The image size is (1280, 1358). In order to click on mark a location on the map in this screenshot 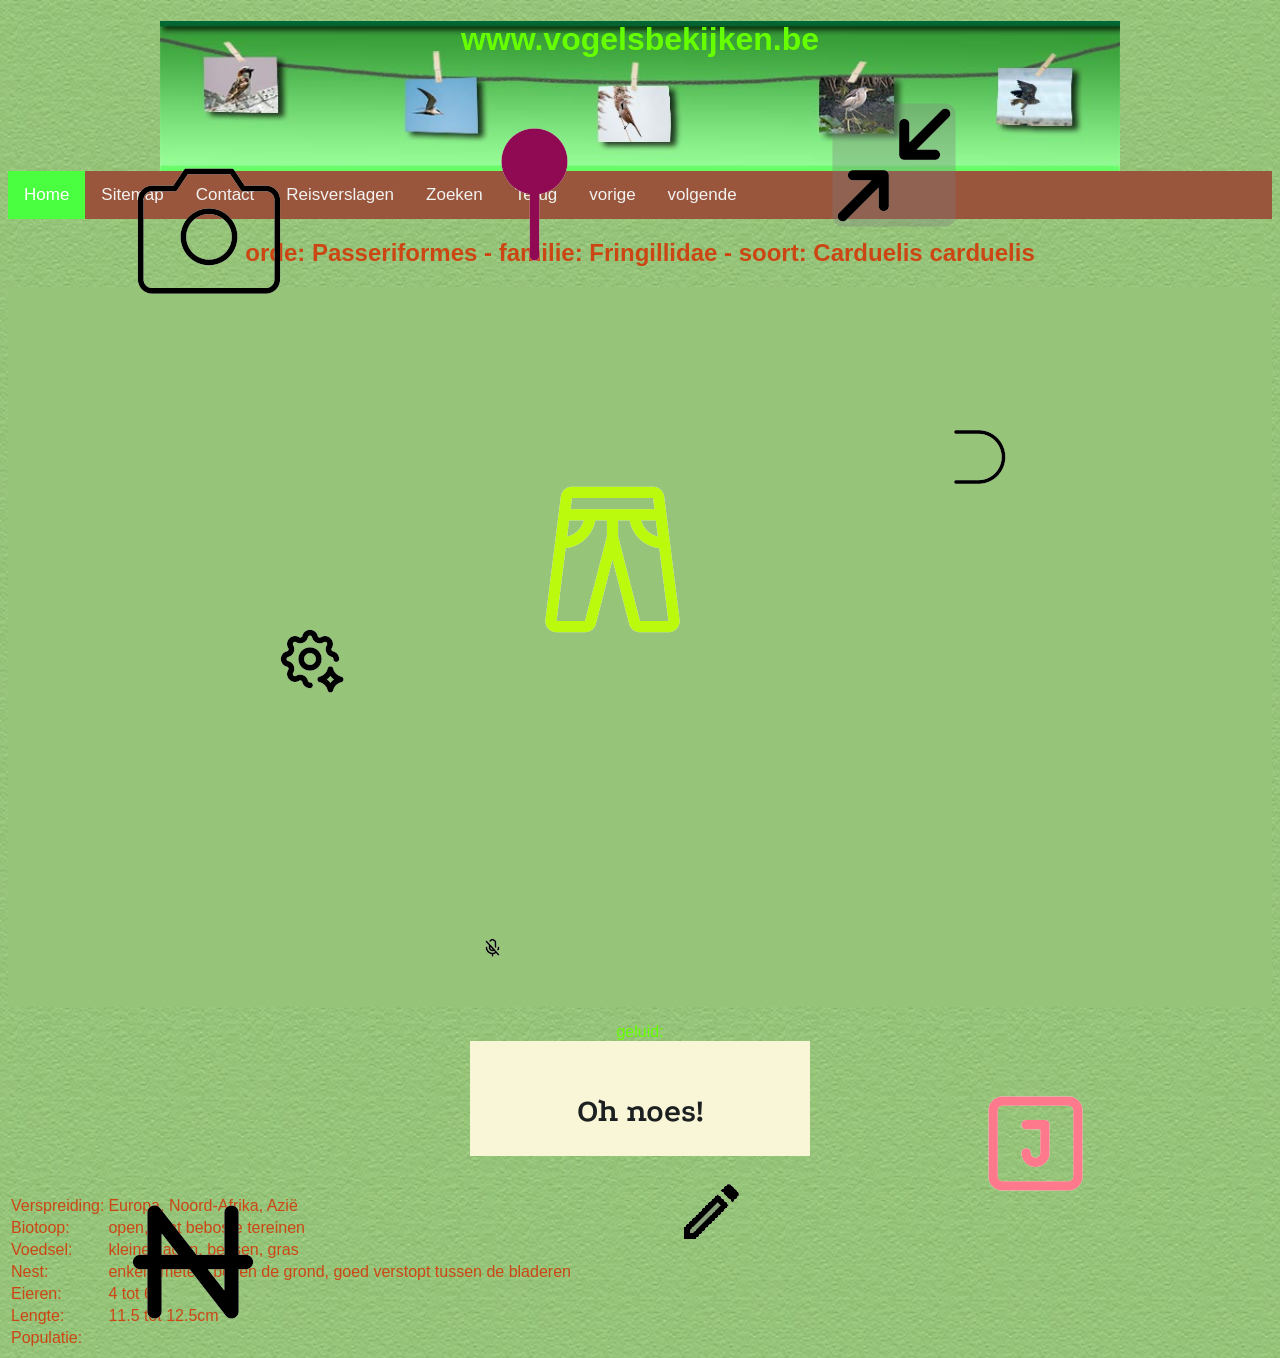, I will do `click(534, 194)`.